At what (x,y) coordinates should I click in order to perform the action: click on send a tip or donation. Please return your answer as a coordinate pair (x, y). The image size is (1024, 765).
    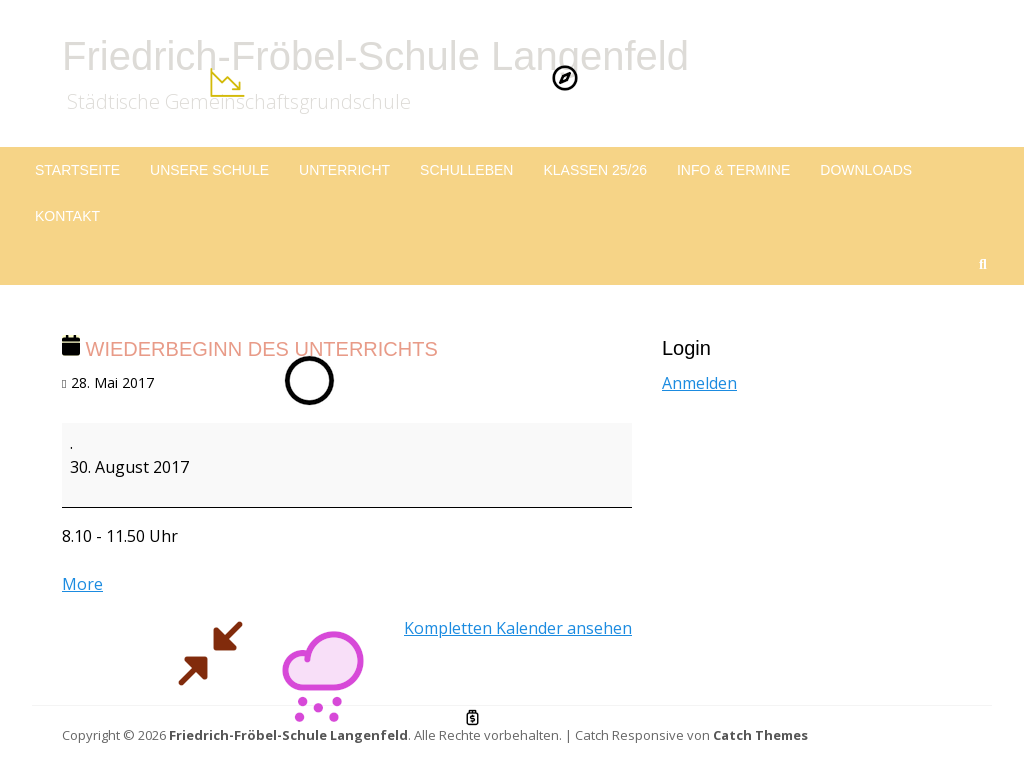
    Looking at the image, I should click on (472, 717).